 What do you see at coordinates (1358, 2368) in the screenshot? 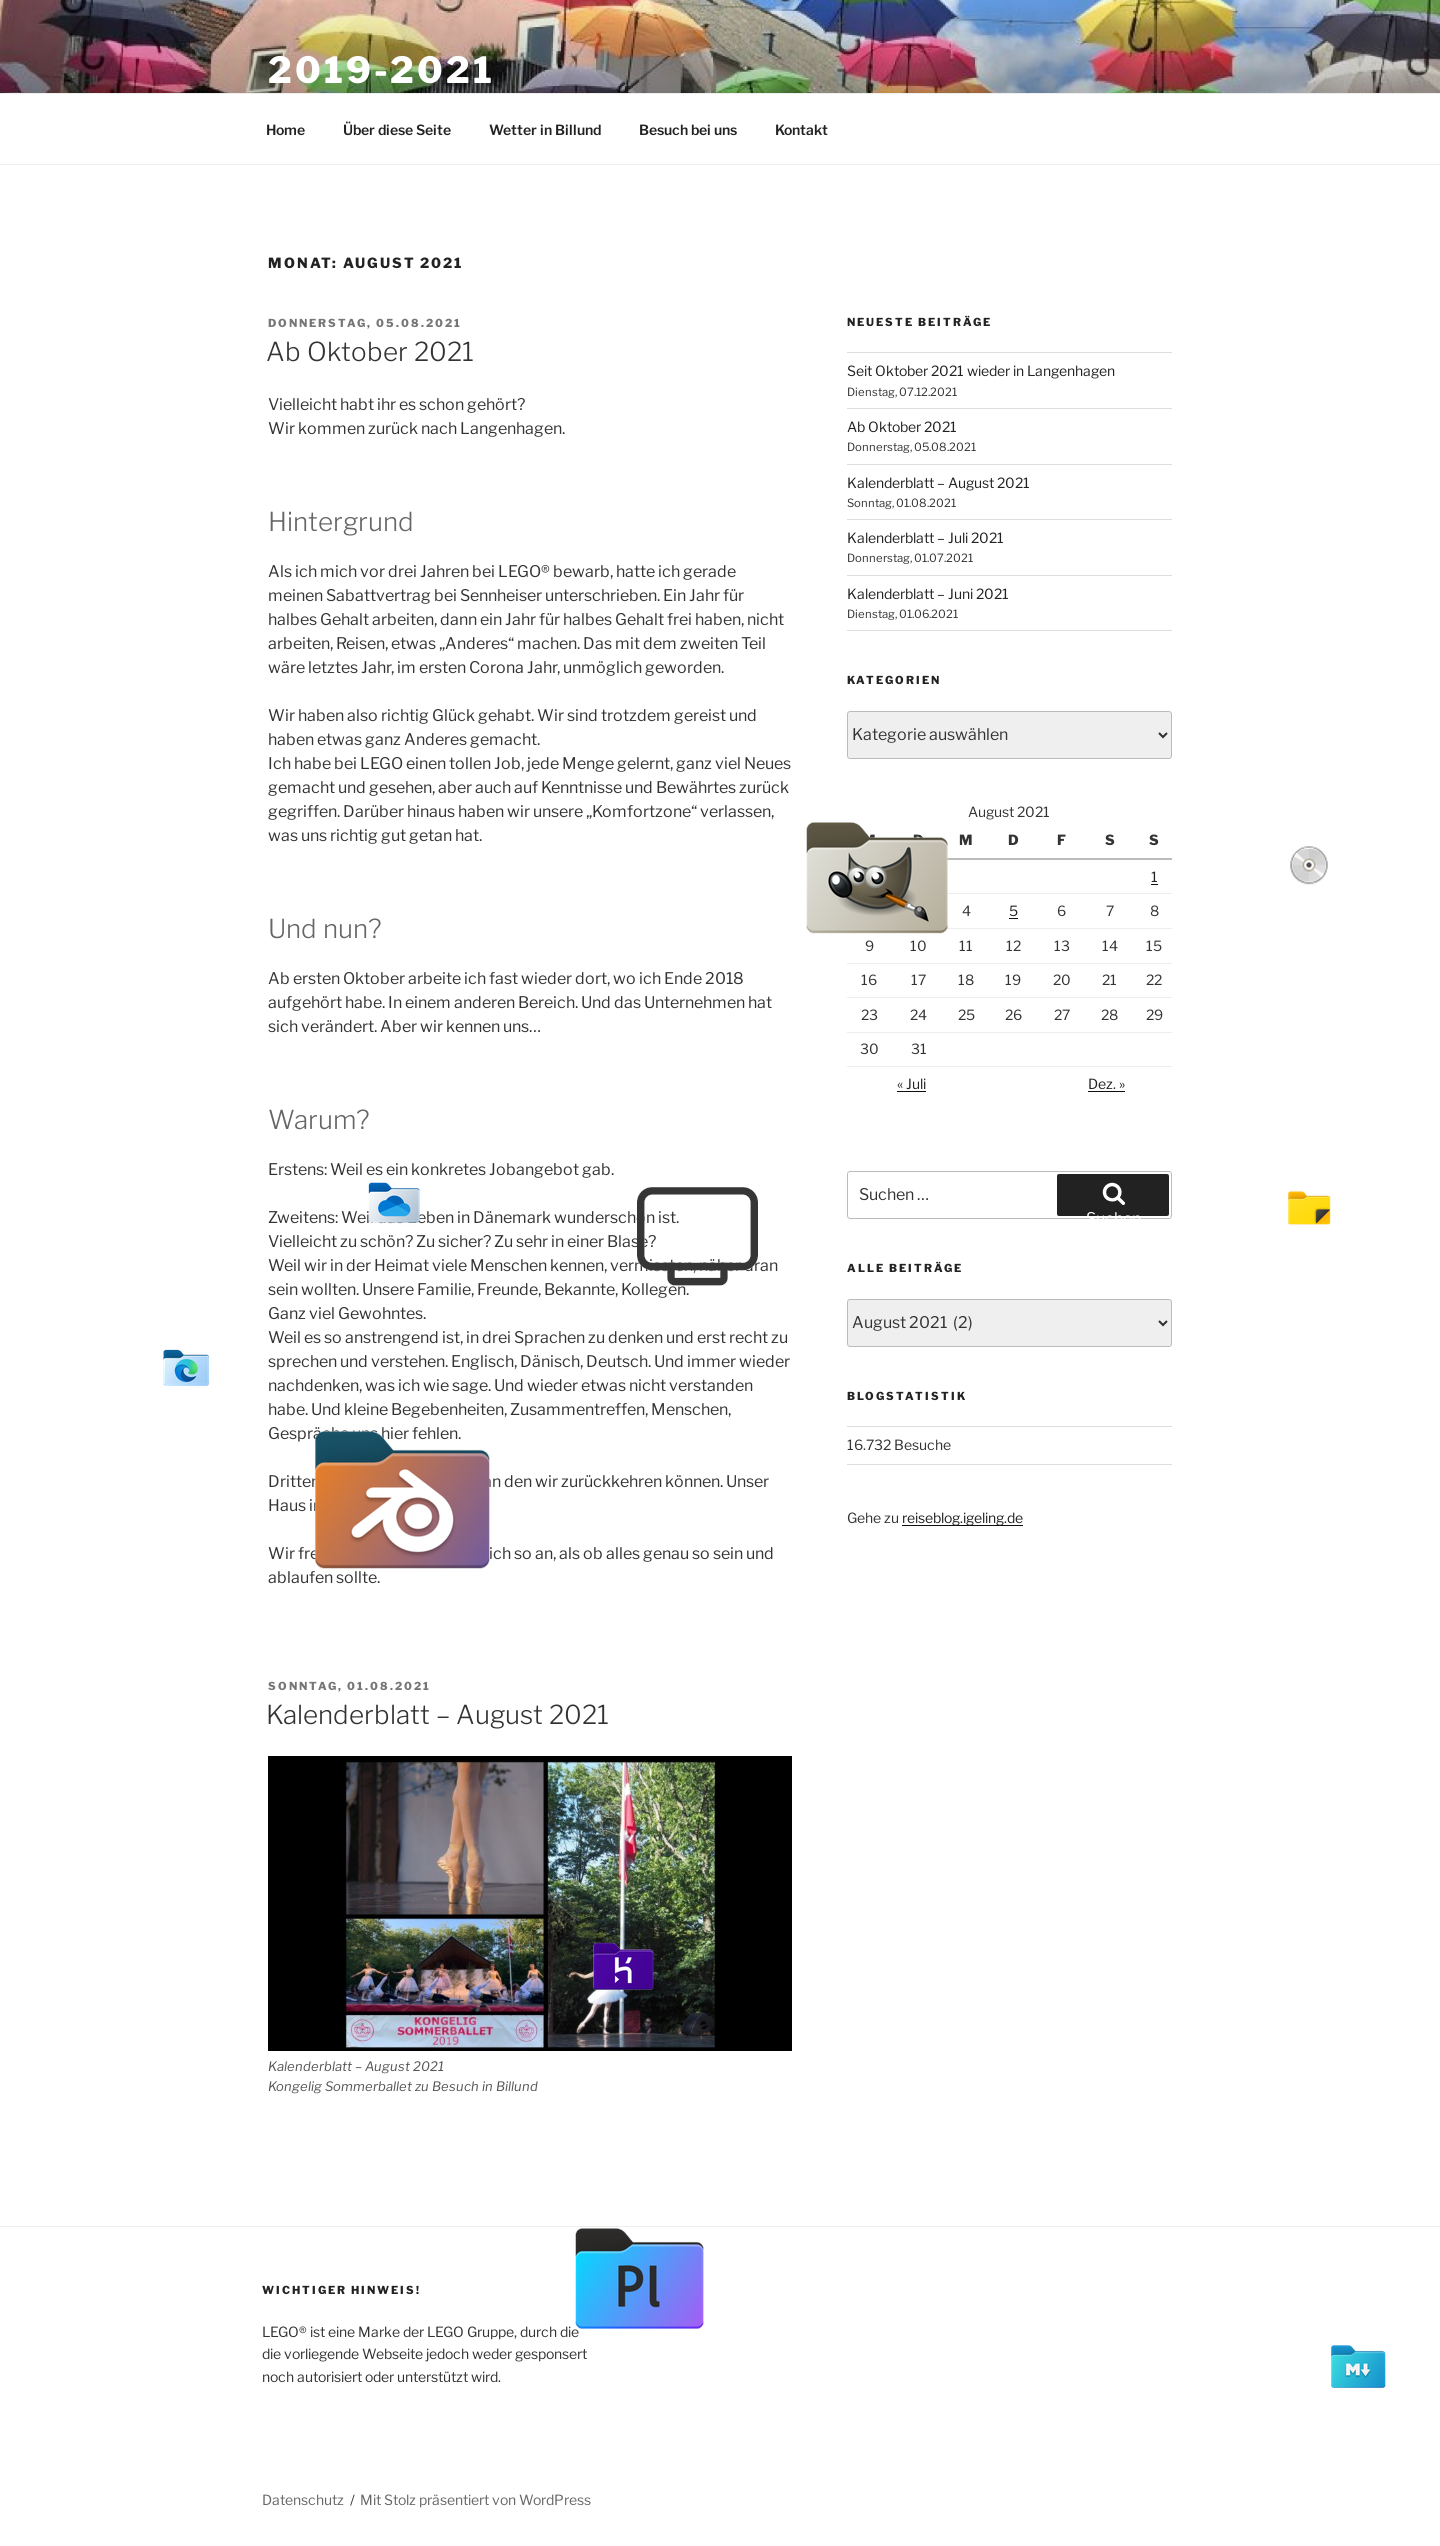
I see `folder containing markdown files` at bounding box center [1358, 2368].